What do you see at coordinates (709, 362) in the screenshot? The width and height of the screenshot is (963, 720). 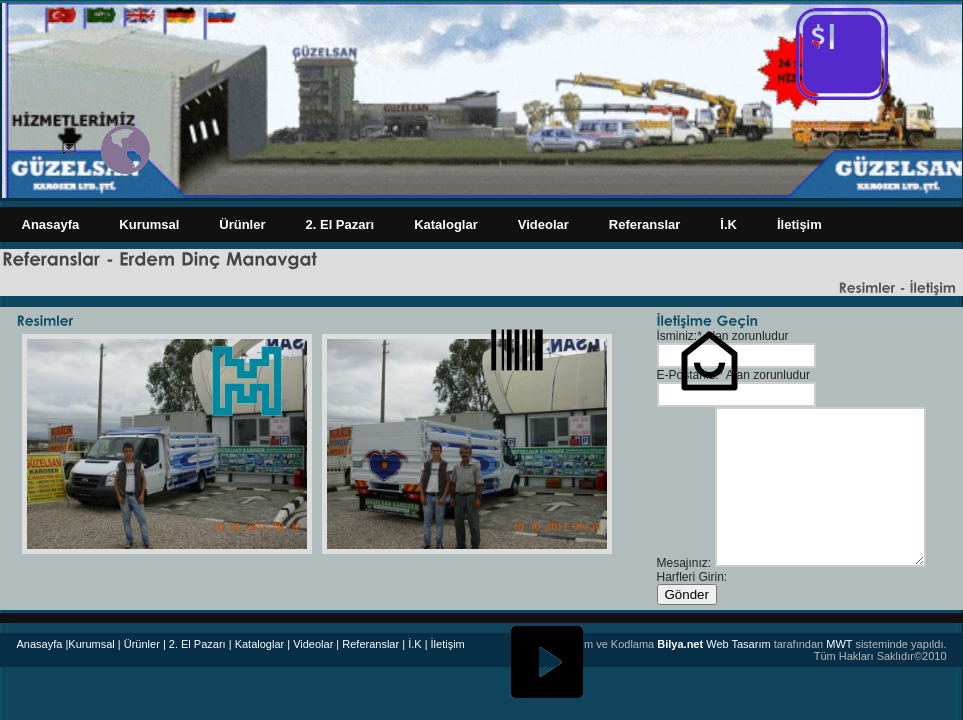 I see `return to home screen` at bounding box center [709, 362].